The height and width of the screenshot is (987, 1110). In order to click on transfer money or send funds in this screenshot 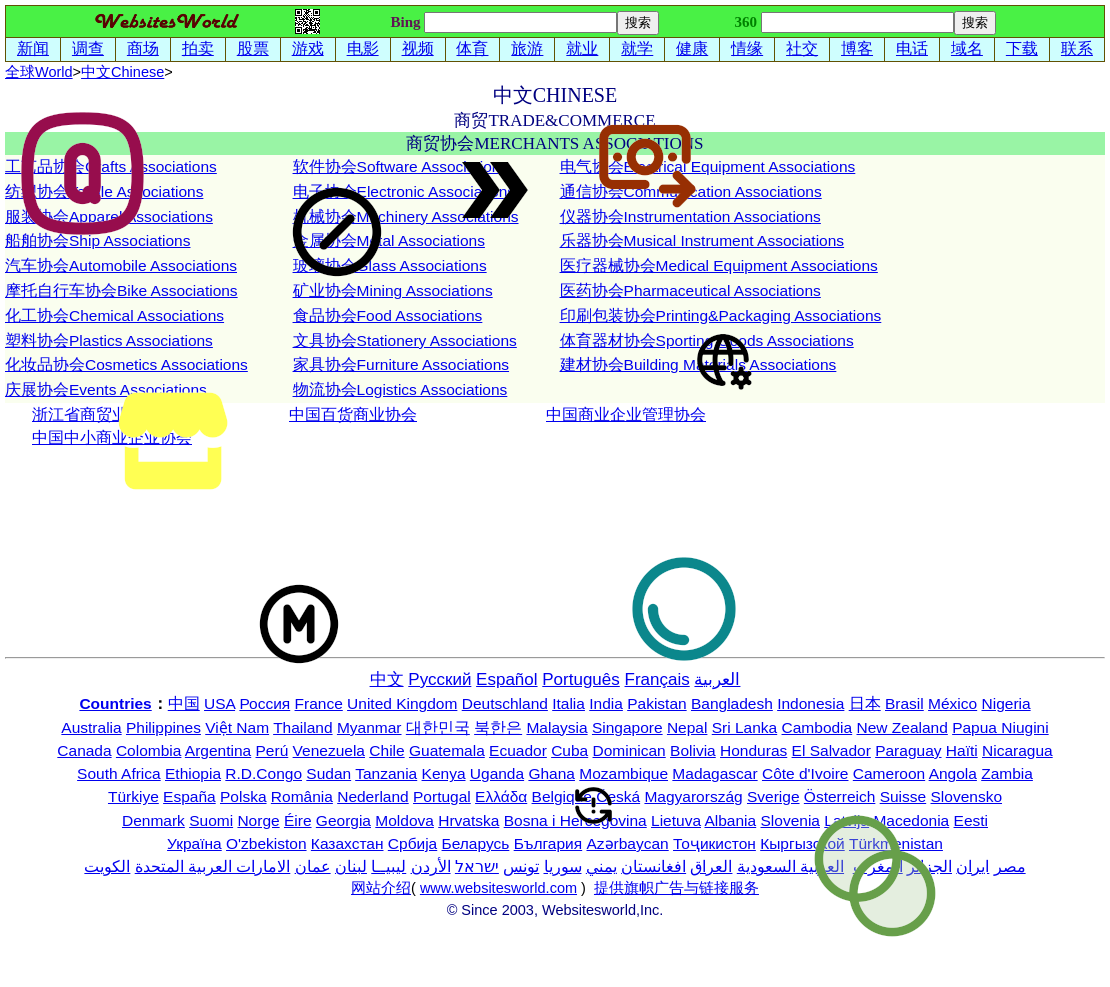, I will do `click(645, 157)`.